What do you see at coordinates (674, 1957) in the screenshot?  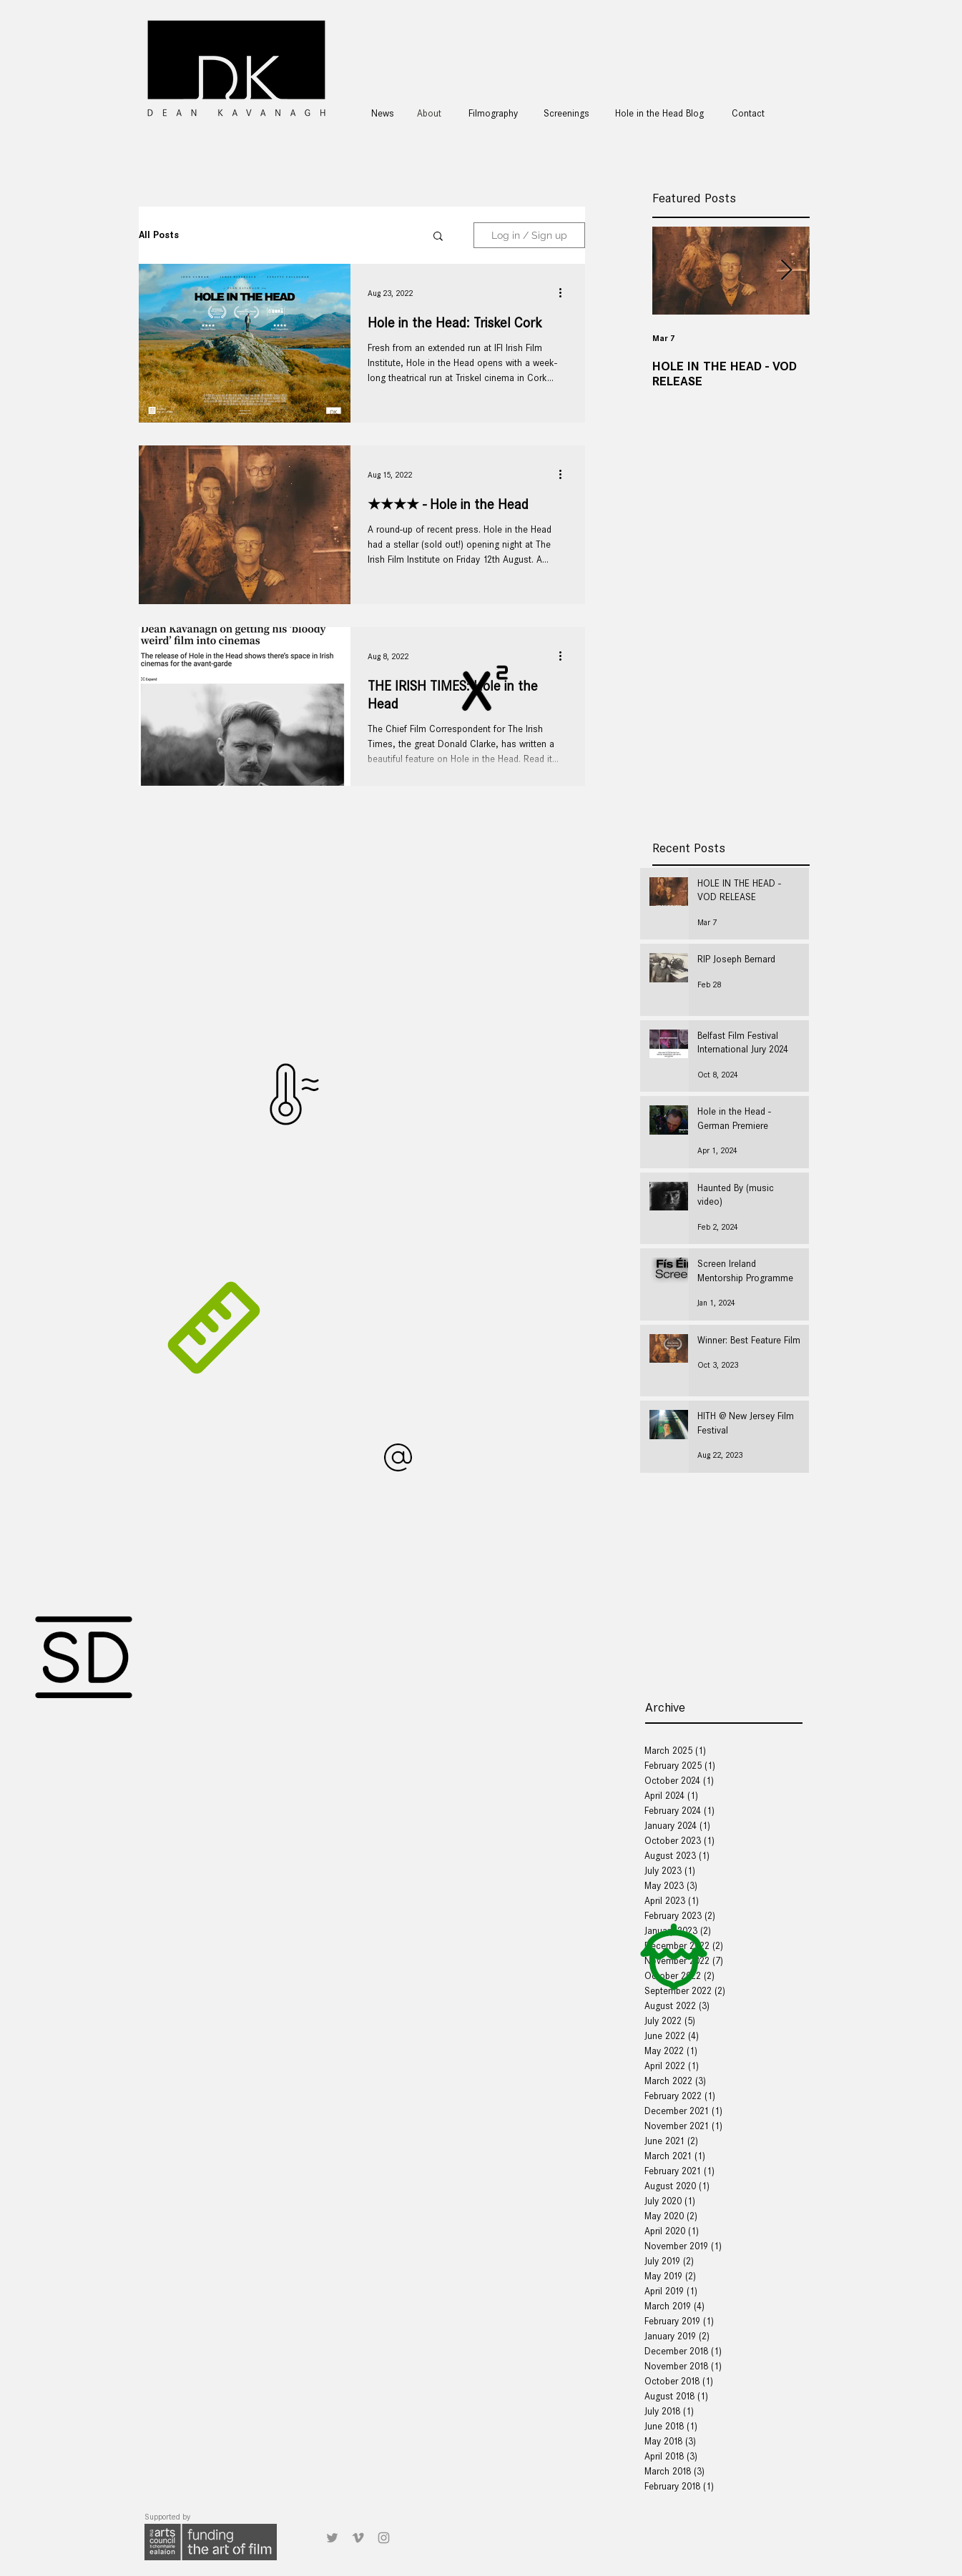 I see `access settings or configuration options` at bounding box center [674, 1957].